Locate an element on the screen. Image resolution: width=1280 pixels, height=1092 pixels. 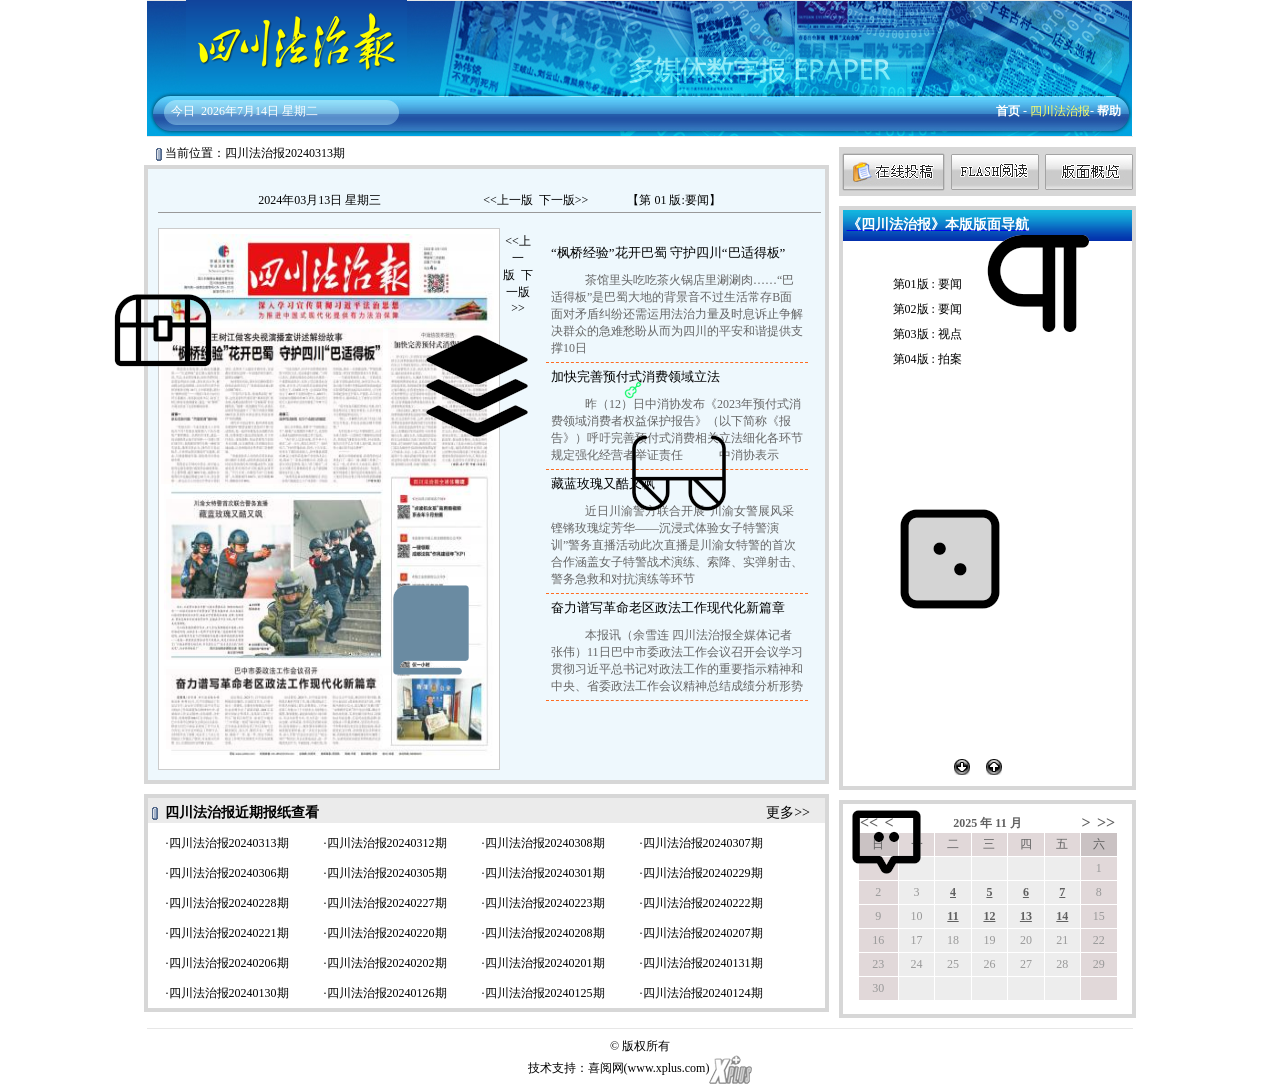
access your rewards or collectibles is located at coordinates (163, 332).